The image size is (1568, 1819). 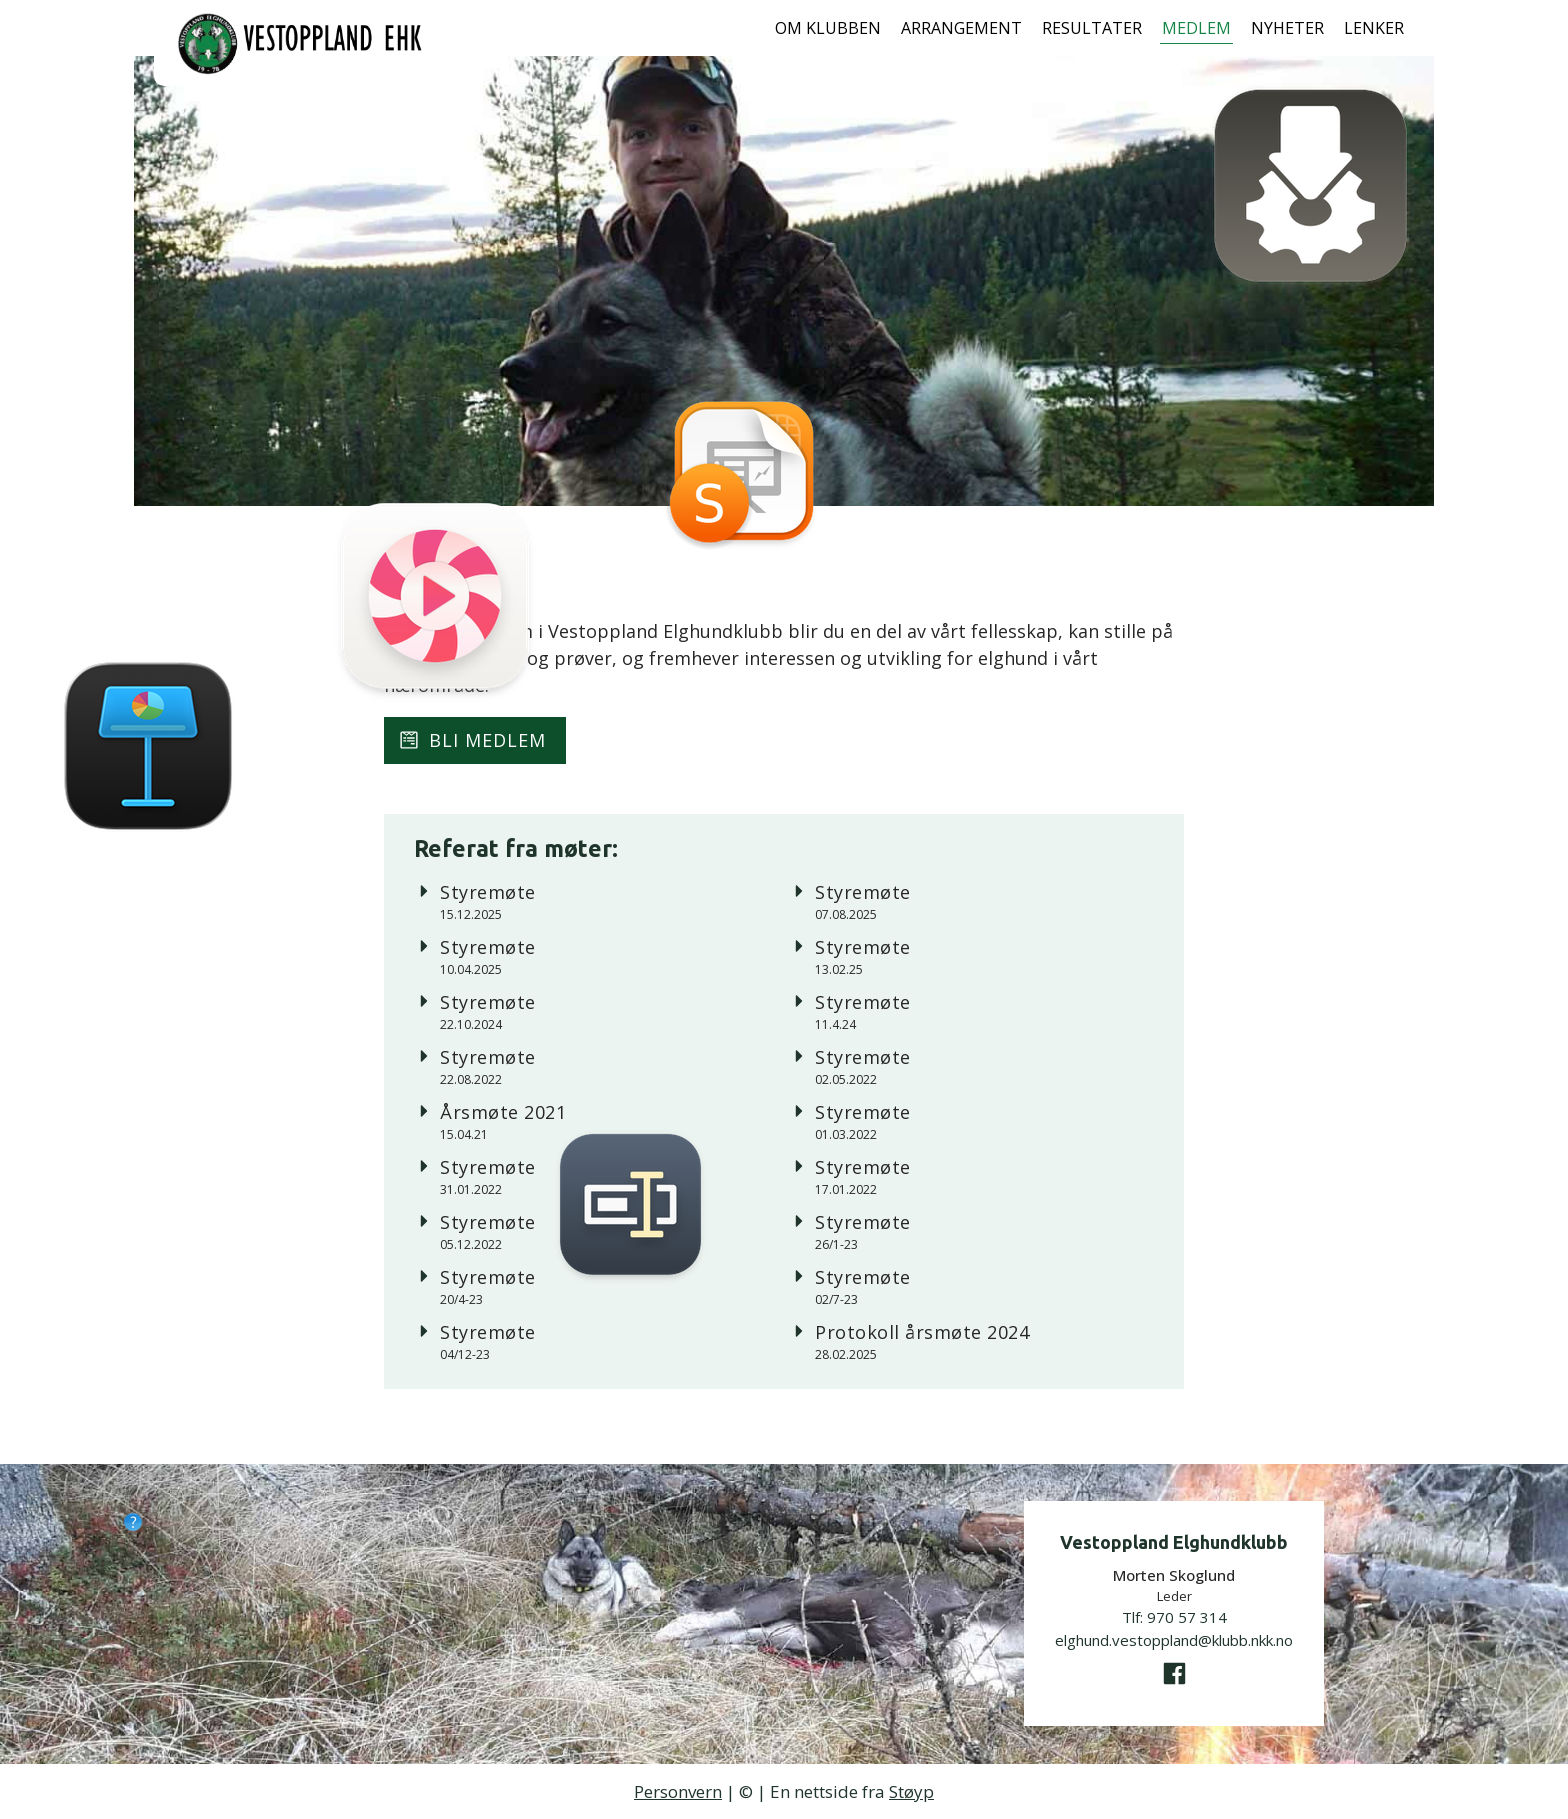 I want to click on open help or support center, so click(x=133, y=1522).